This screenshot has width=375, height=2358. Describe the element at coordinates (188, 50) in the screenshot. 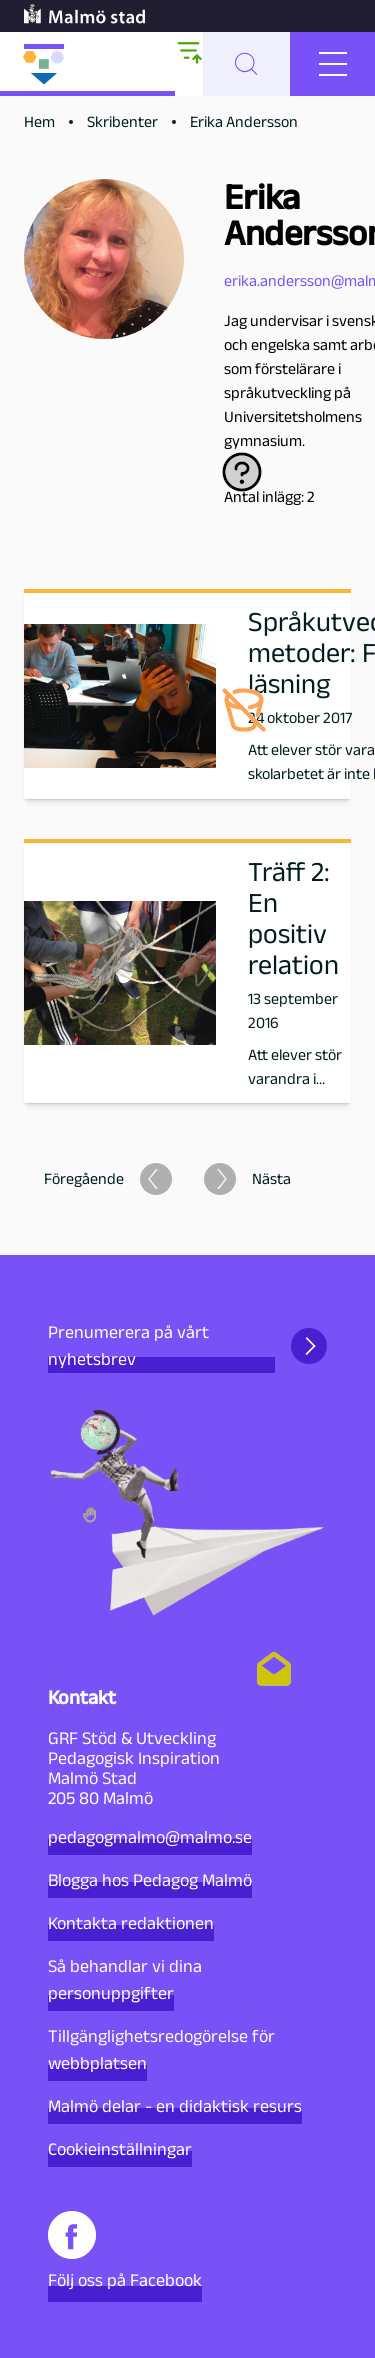

I see `sort items in ascending order` at that location.